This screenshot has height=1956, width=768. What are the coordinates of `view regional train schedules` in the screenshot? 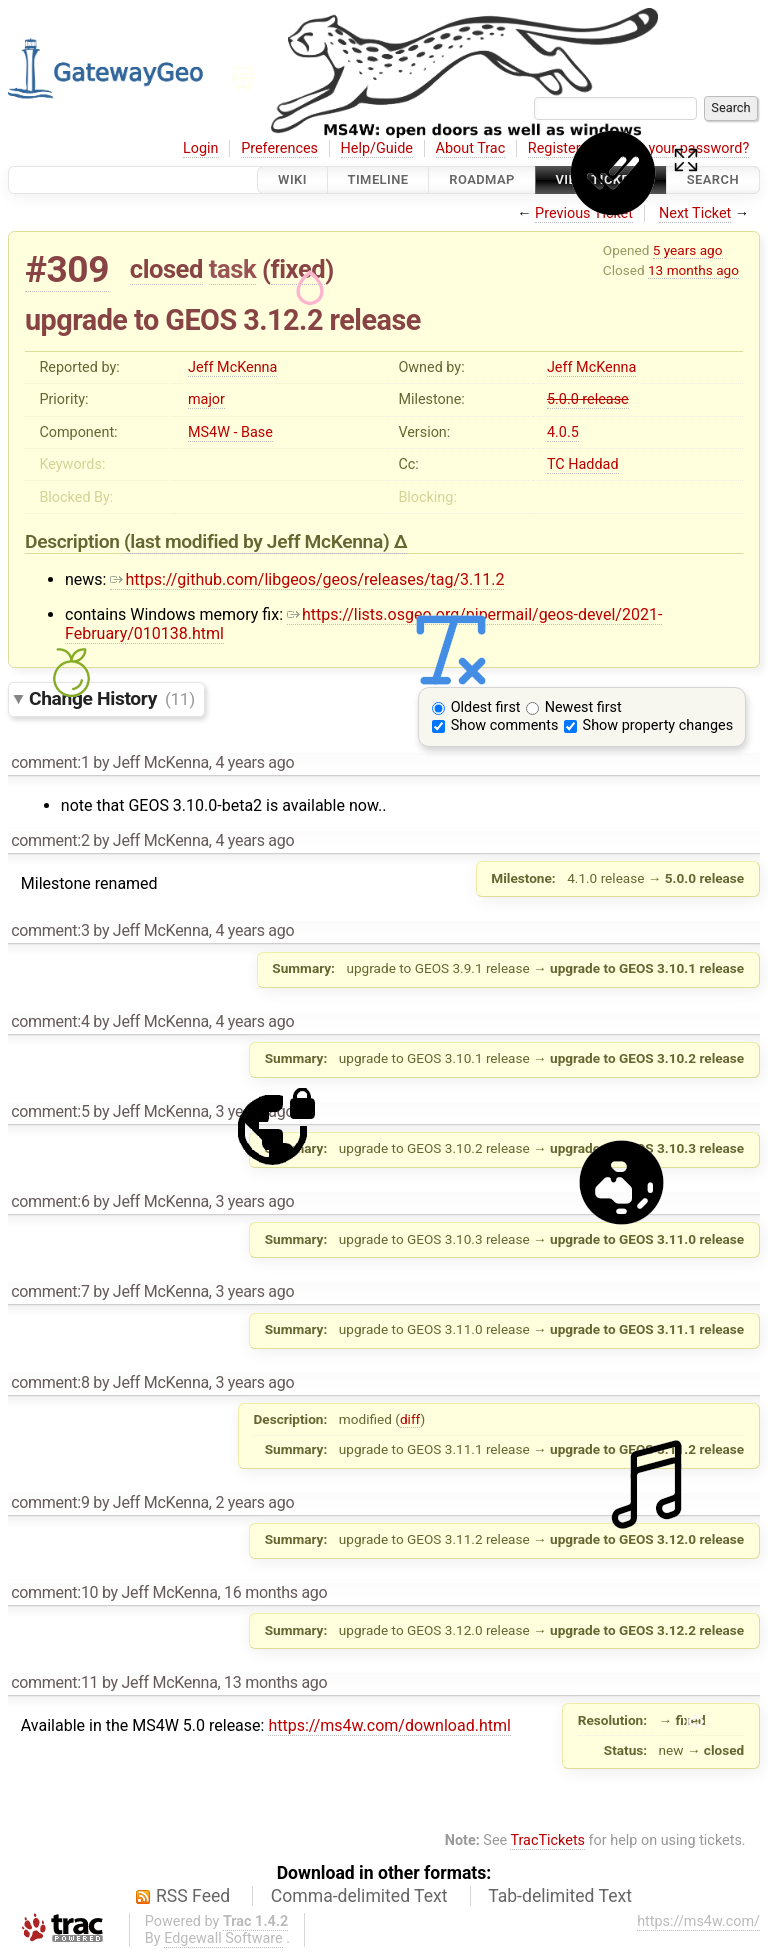 It's located at (243, 78).